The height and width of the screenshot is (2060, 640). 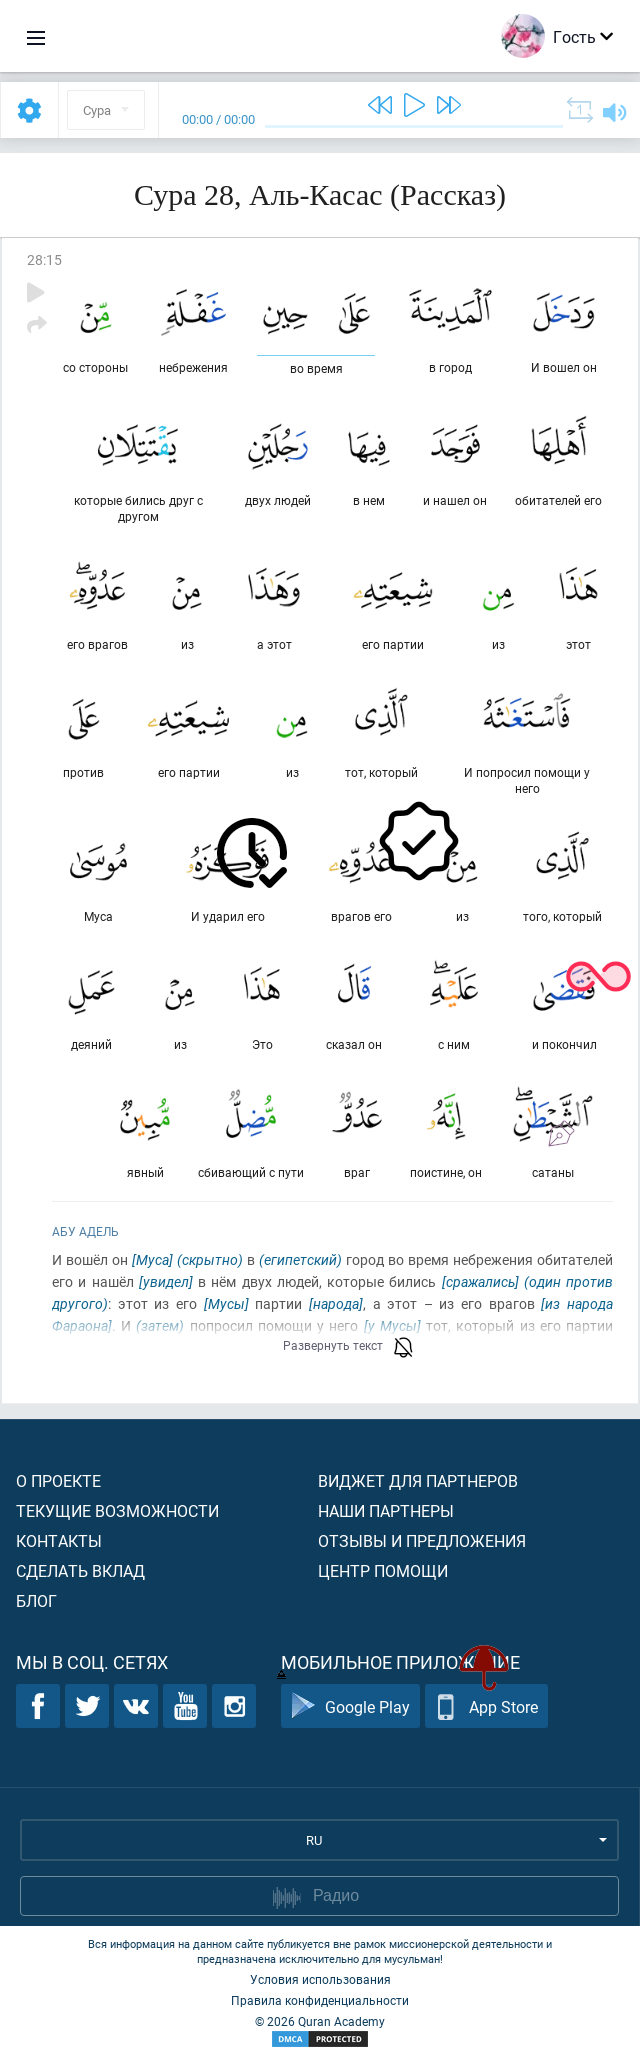 What do you see at coordinates (403, 1347) in the screenshot?
I see `mute notifications` at bounding box center [403, 1347].